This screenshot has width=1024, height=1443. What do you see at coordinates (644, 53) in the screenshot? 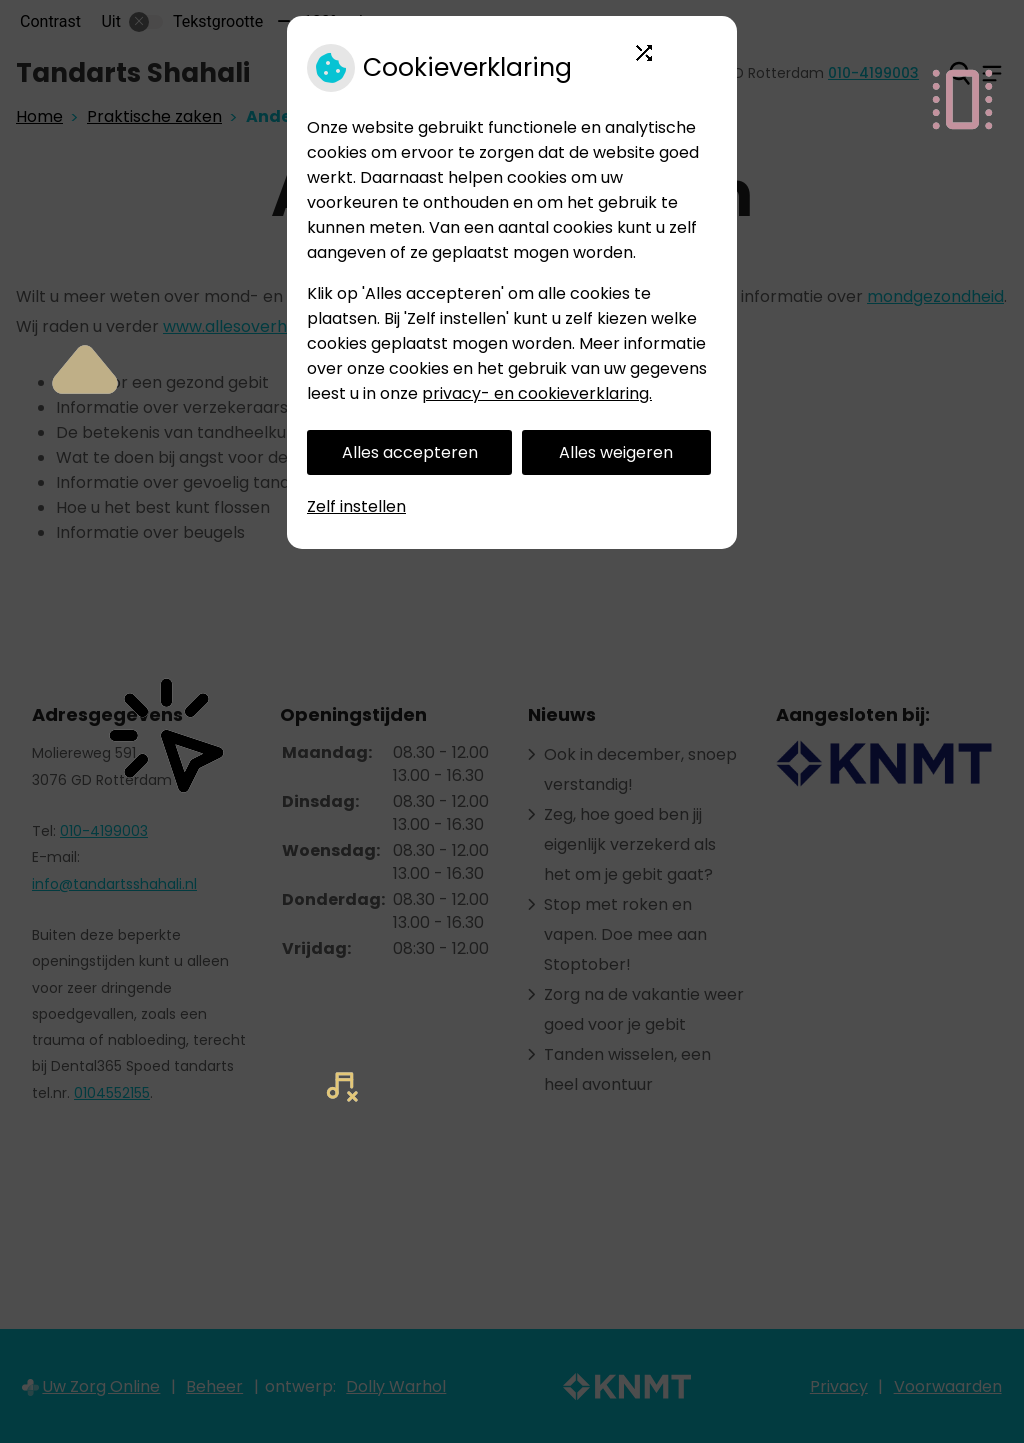
I see `shuffle playlist or queue order` at bounding box center [644, 53].